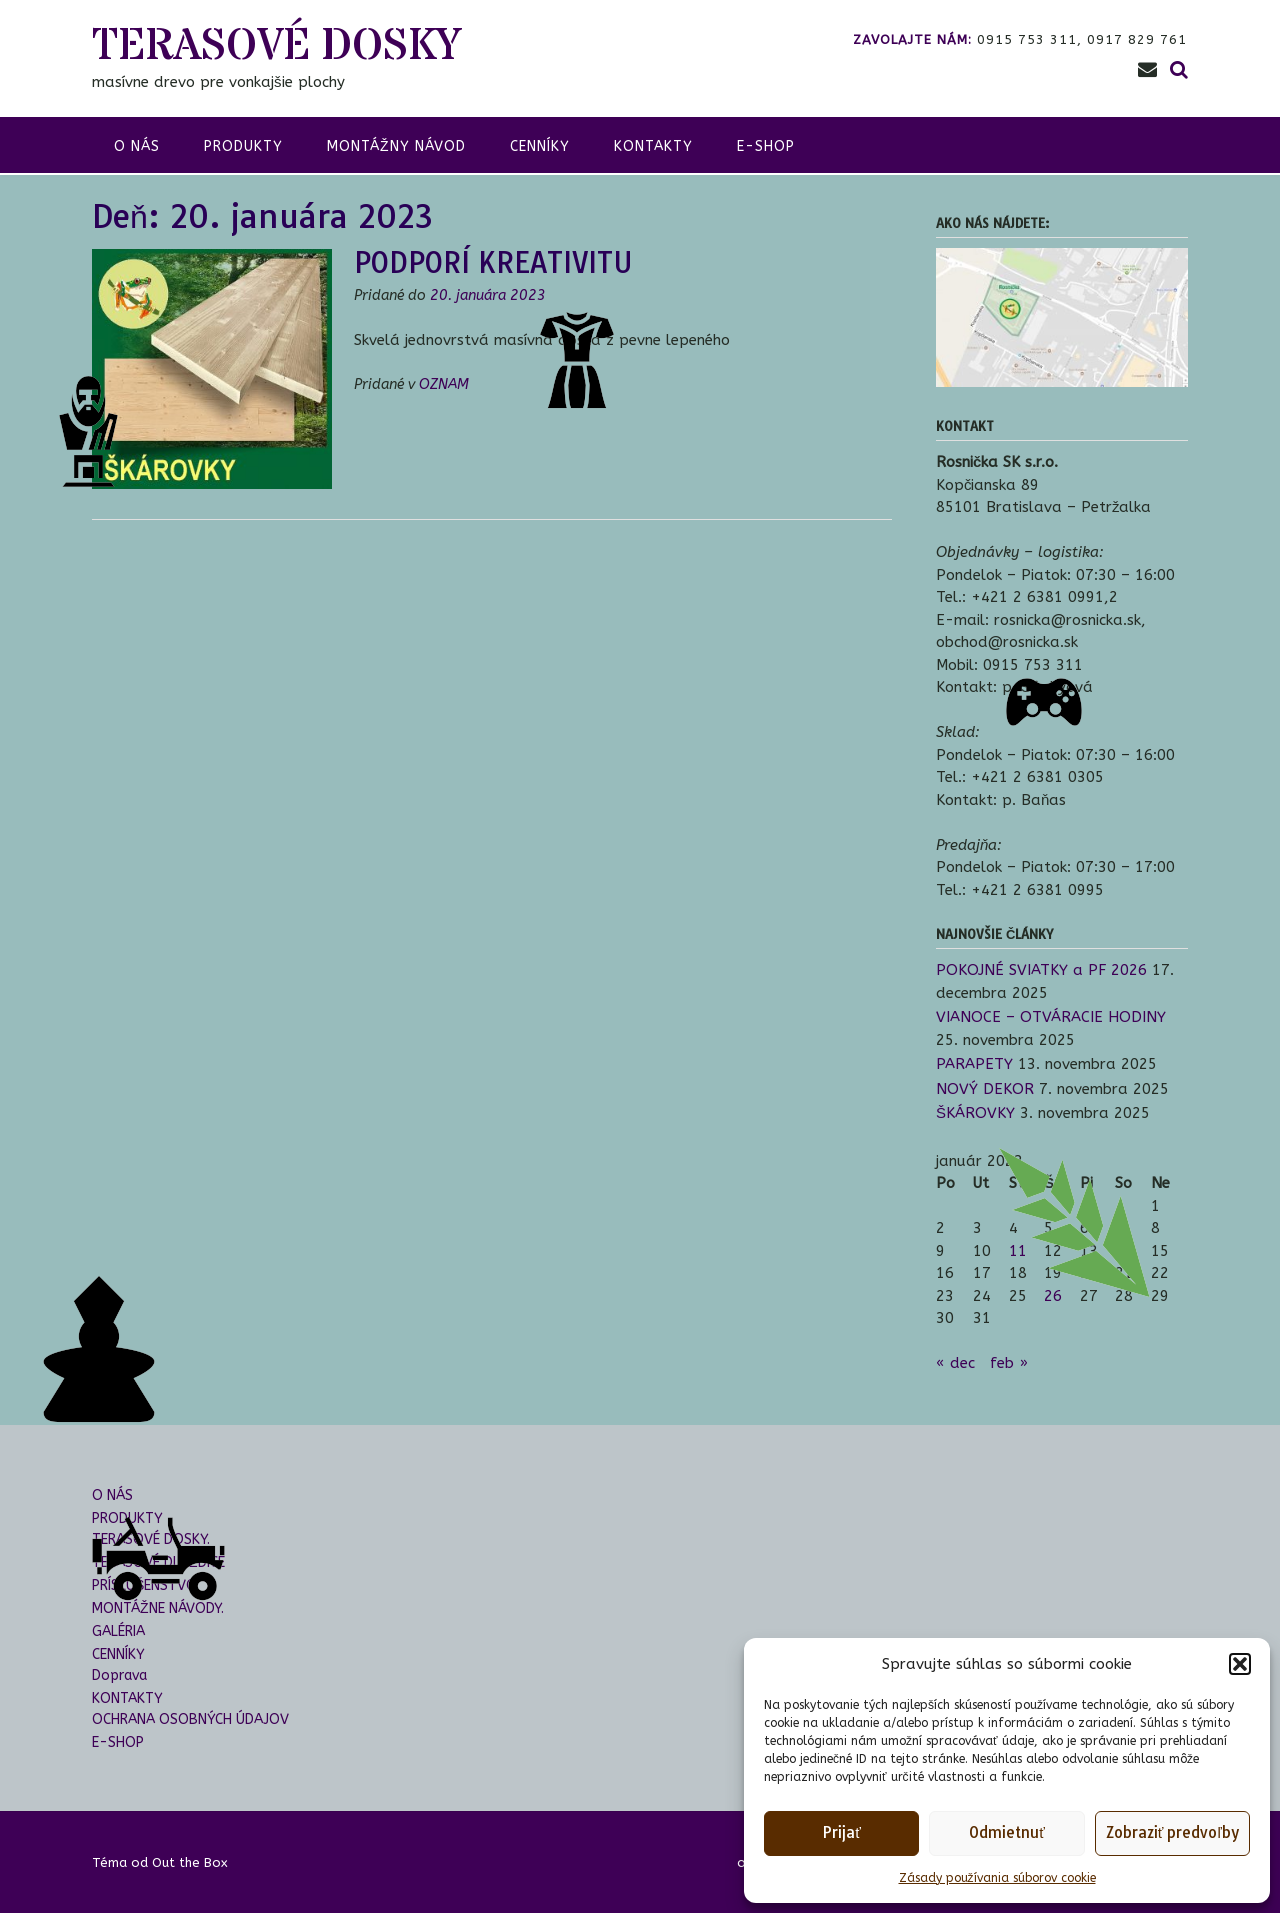 This screenshot has height=1913, width=1280. I want to click on select off-road vehicle type, so click(158, 1558).